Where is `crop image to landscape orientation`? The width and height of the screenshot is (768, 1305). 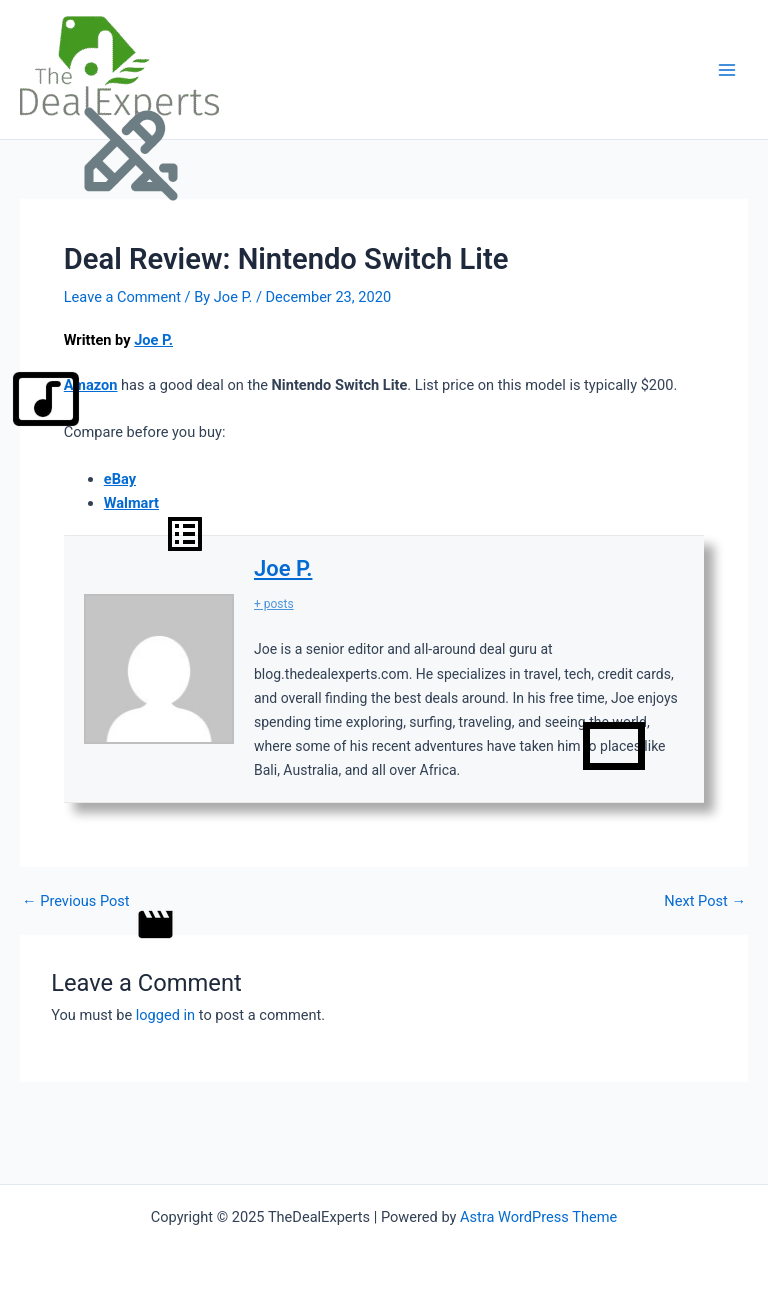
crop image to landscape orientation is located at coordinates (614, 746).